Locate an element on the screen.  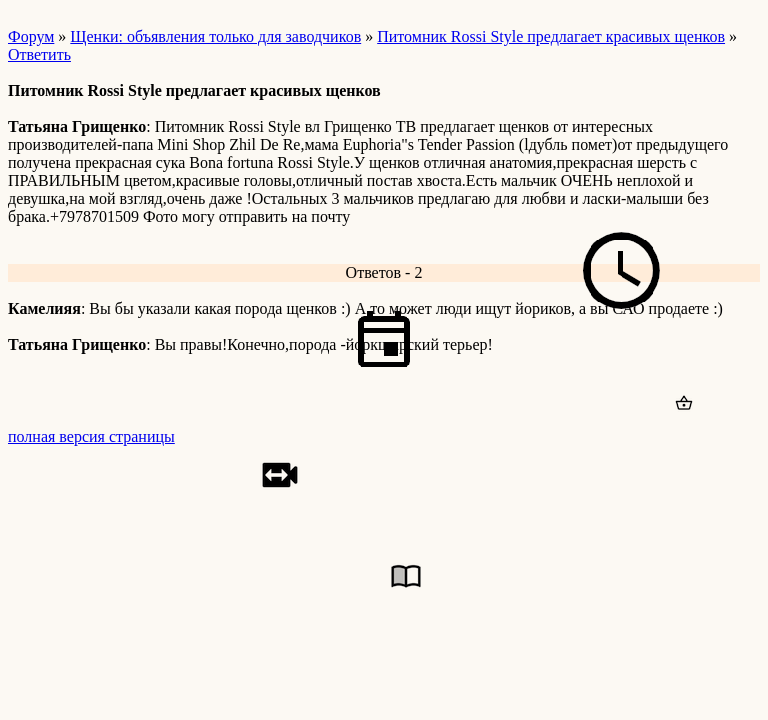
view calendar or scheduled events is located at coordinates (384, 339).